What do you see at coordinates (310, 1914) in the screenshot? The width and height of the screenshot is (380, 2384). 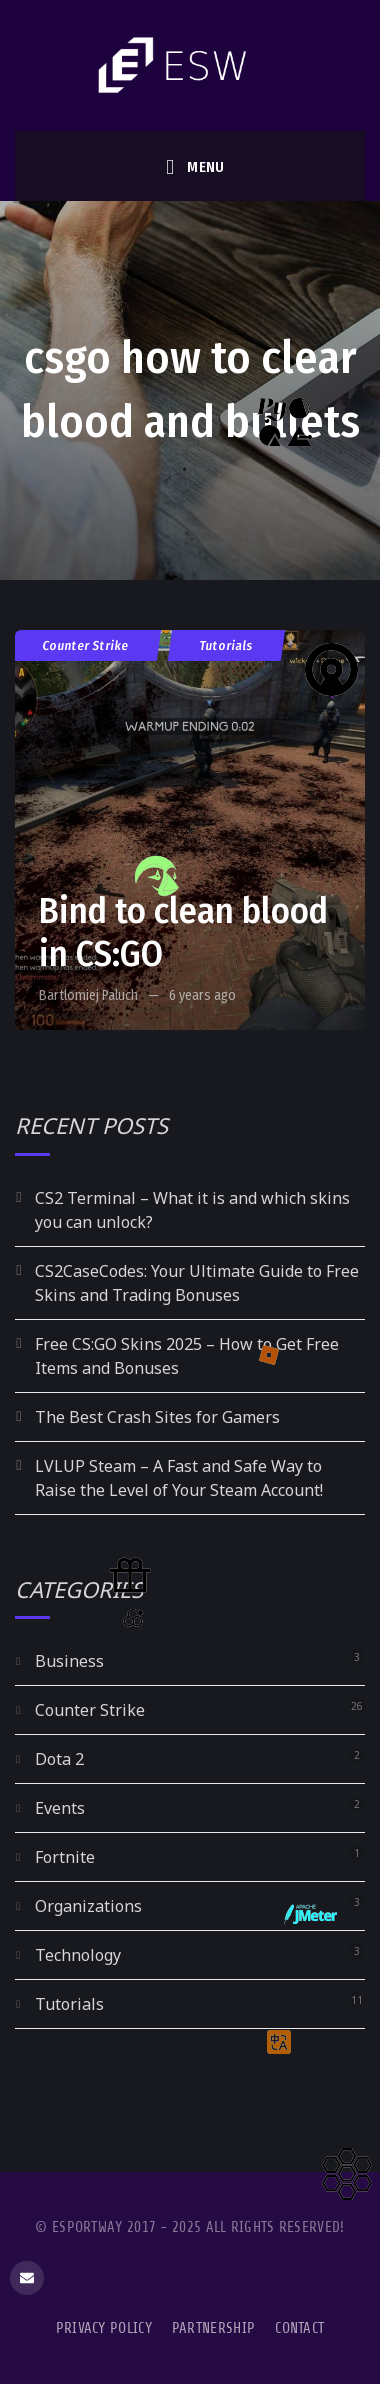 I see `apache jmeter application logo` at bounding box center [310, 1914].